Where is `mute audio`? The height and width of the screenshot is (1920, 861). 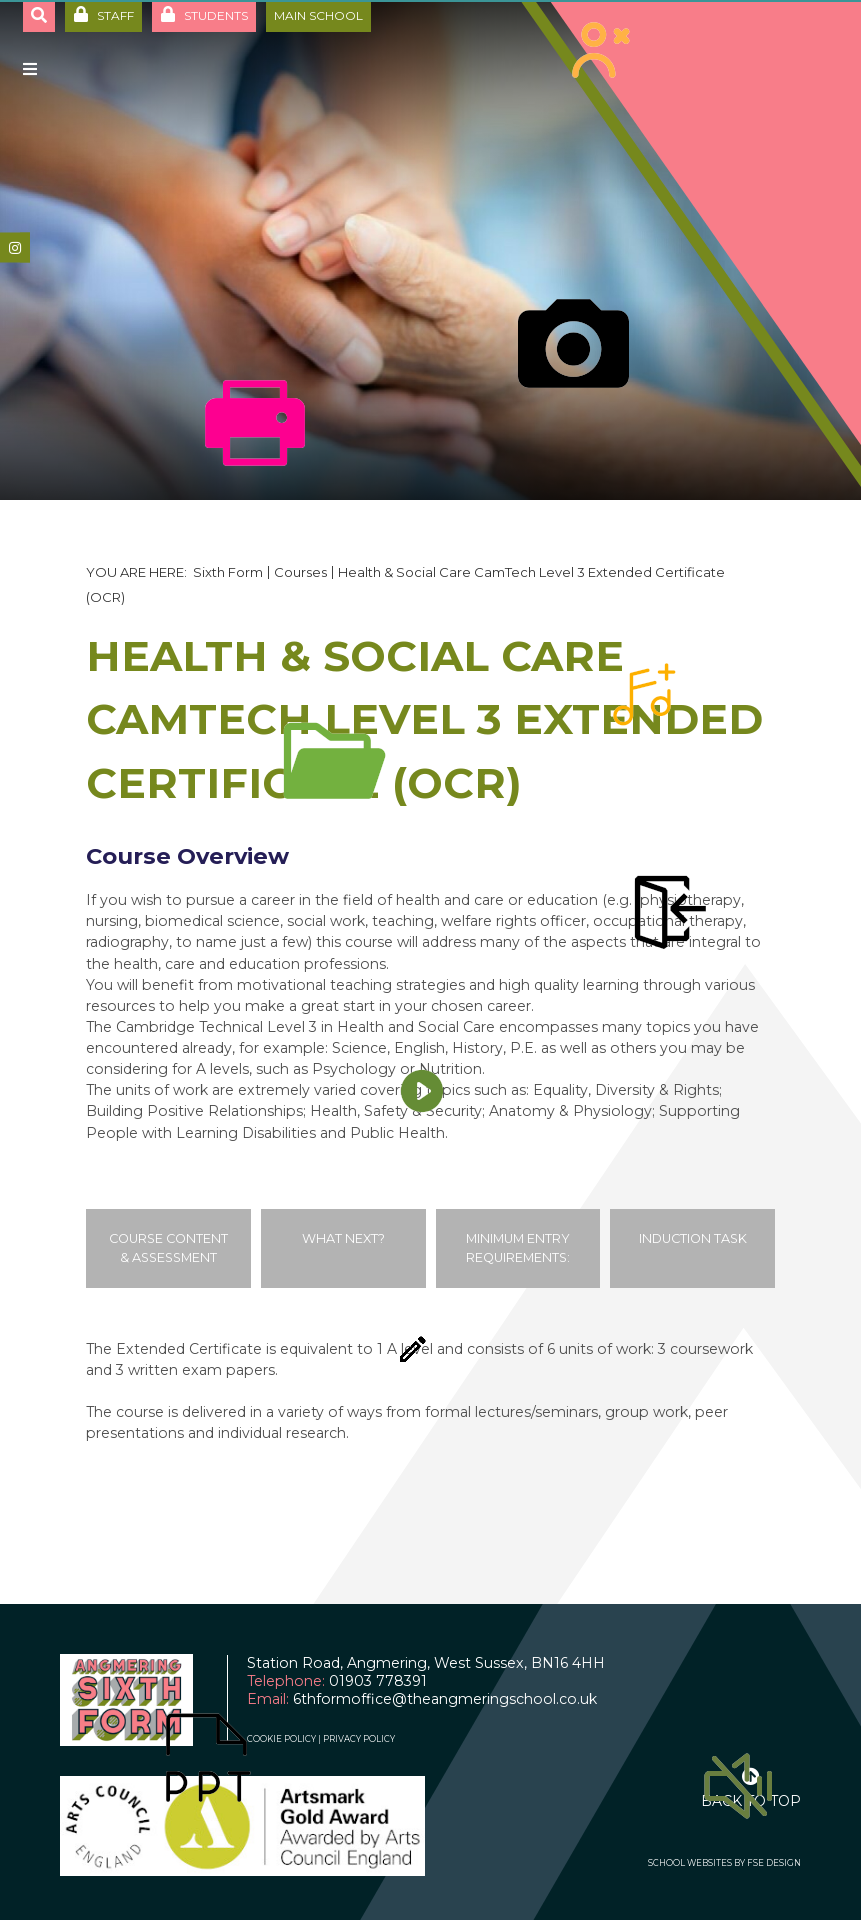 mute audio is located at coordinates (737, 1786).